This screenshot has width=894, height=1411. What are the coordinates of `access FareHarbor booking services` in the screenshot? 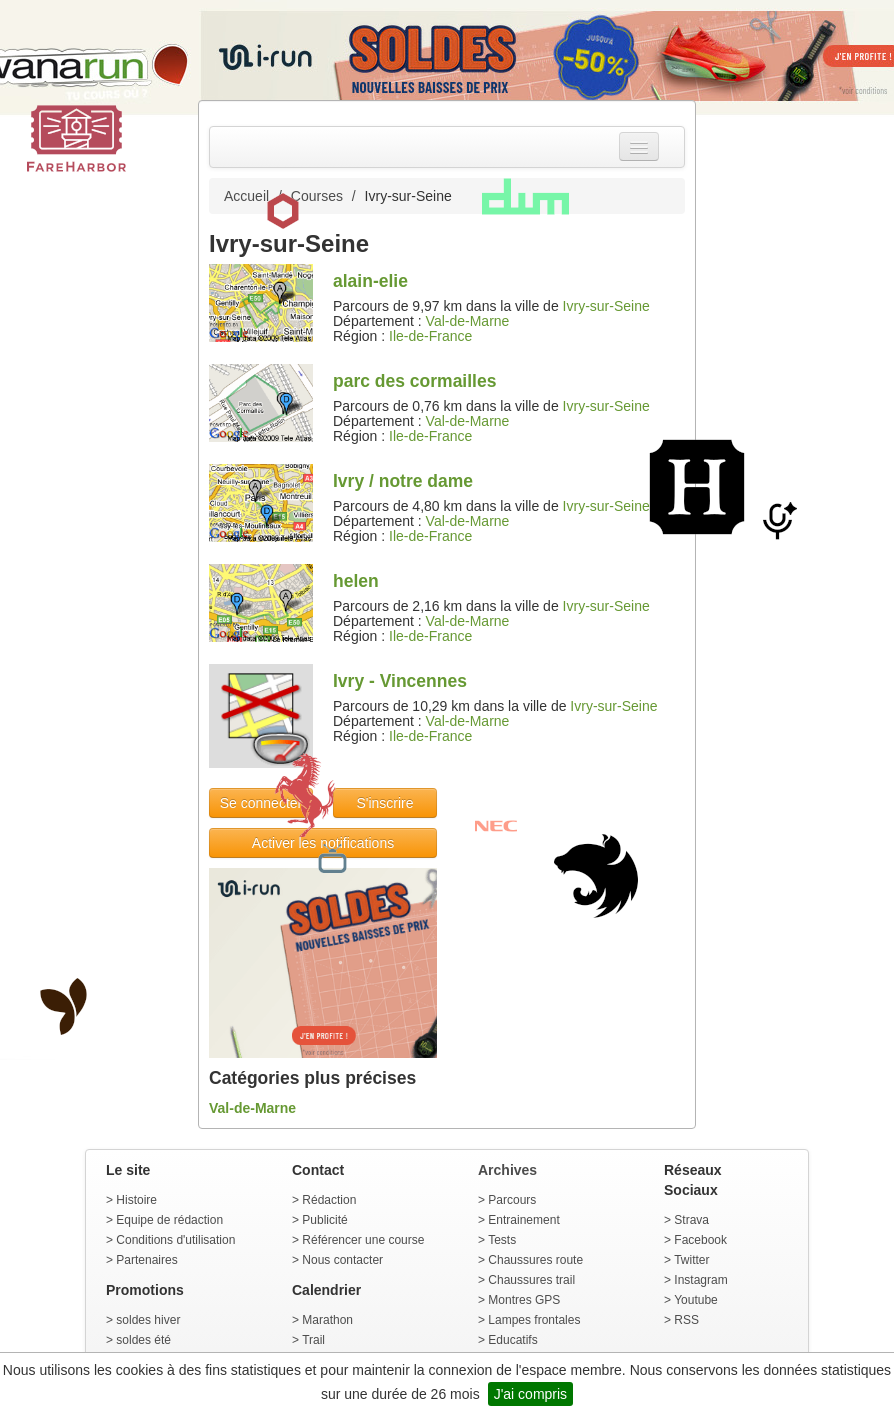 It's located at (76, 138).